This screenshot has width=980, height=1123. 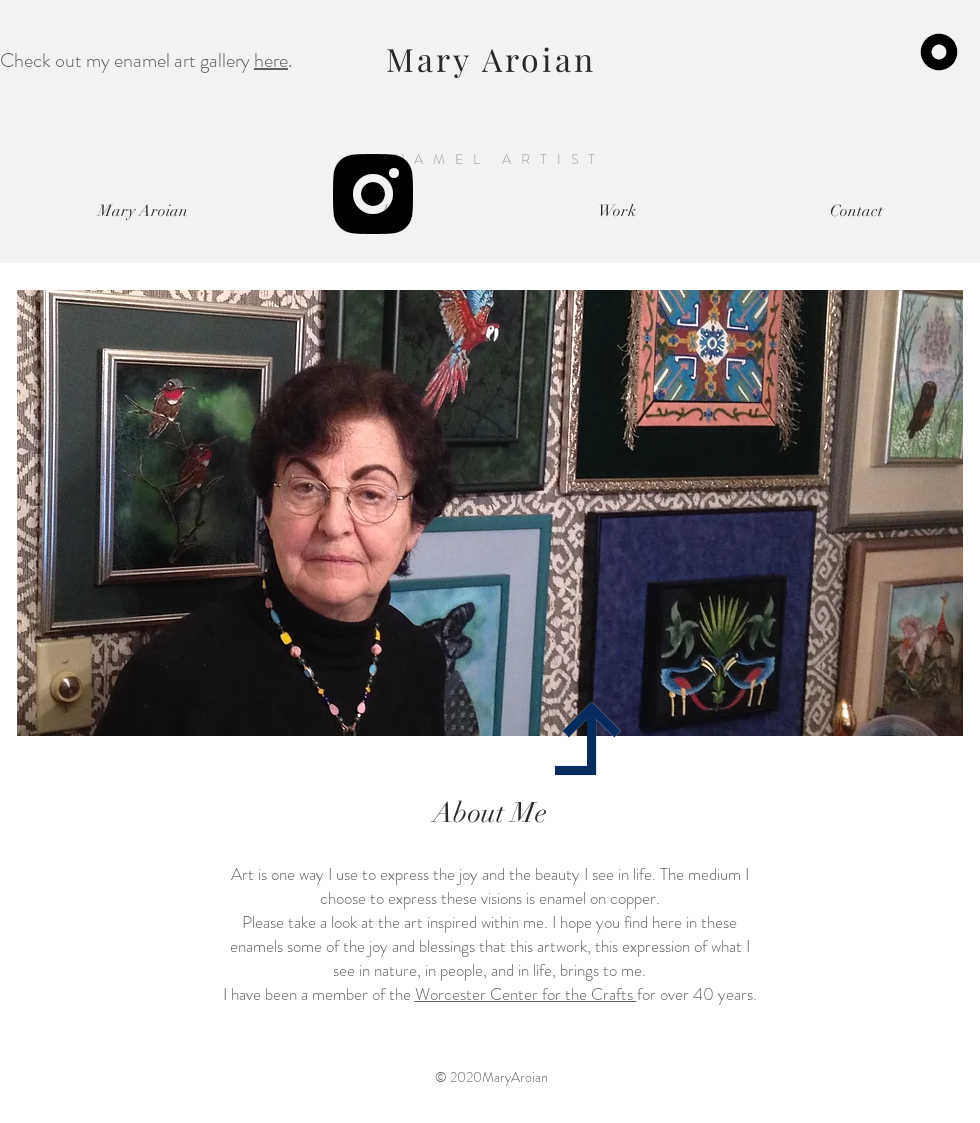 What do you see at coordinates (939, 52) in the screenshot?
I see `a selected radio button option` at bounding box center [939, 52].